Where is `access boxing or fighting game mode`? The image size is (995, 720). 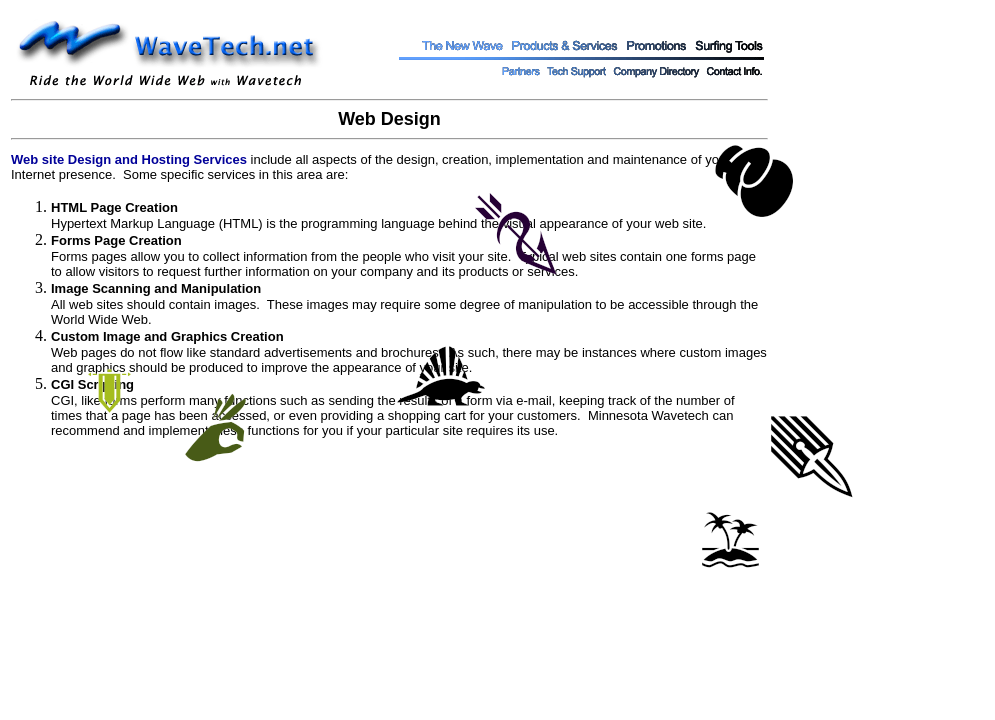 access boxing or fighting game mode is located at coordinates (754, 178).